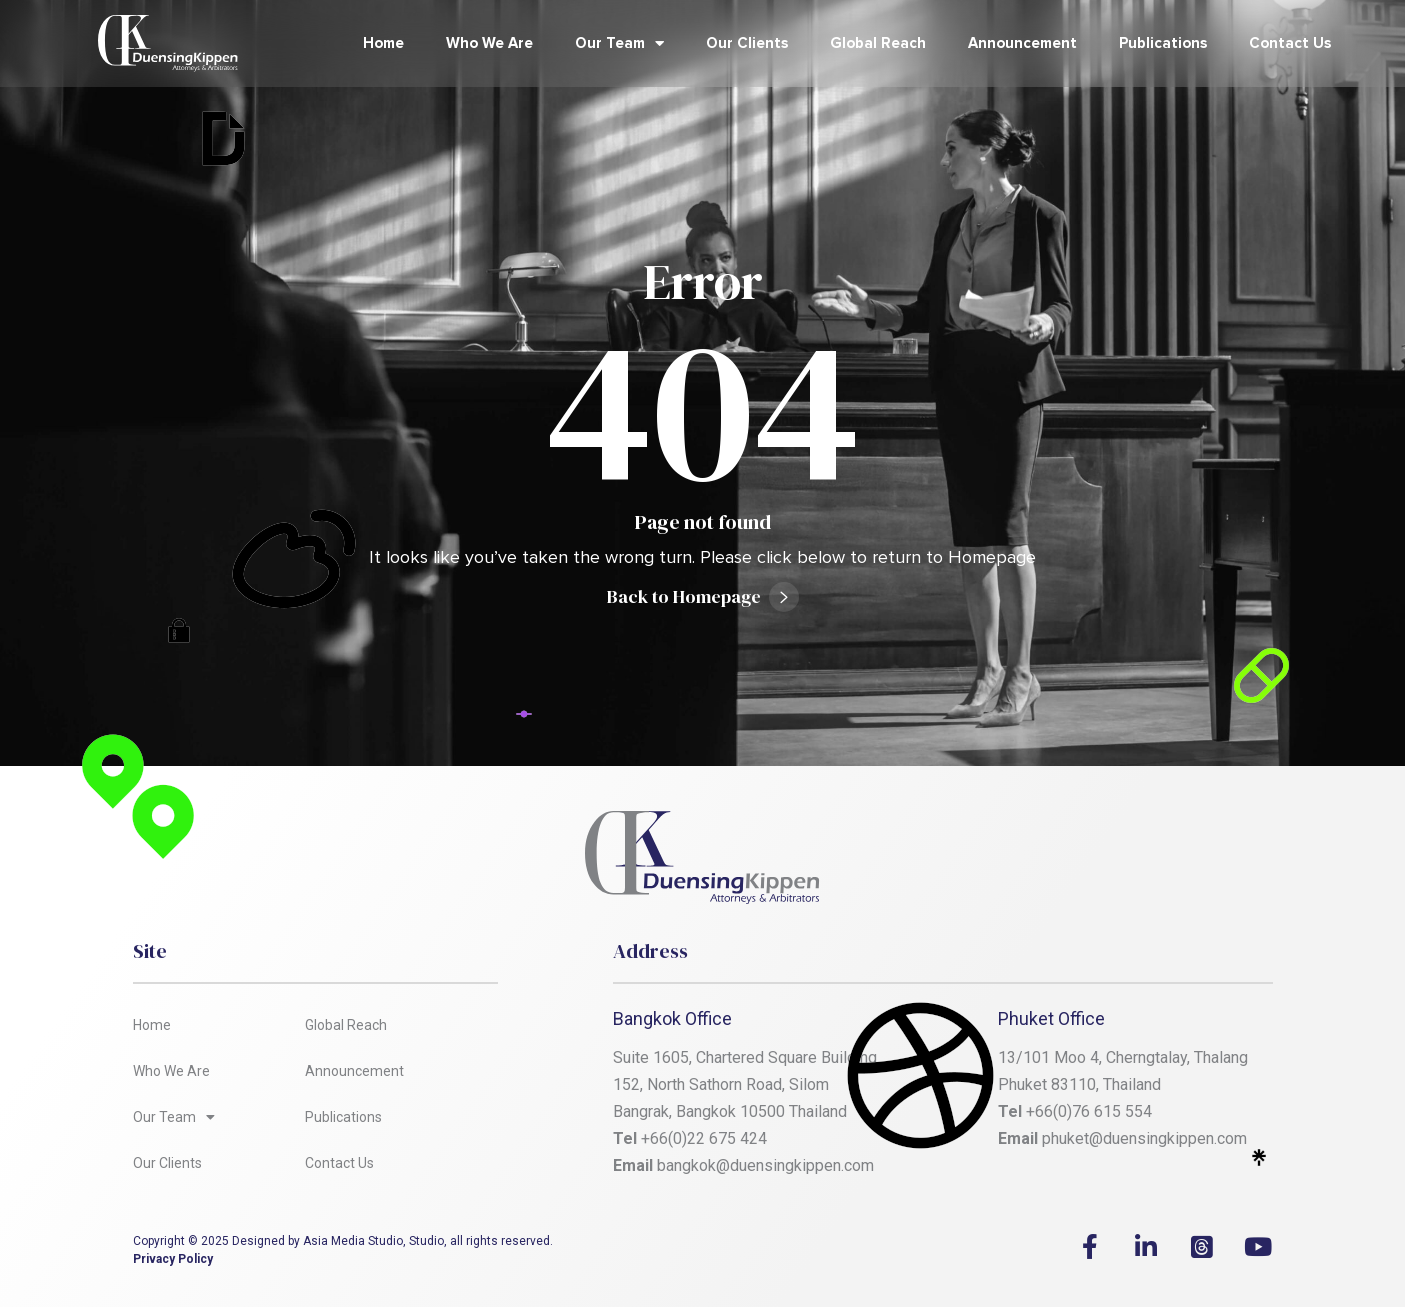 This screenshot has width=1405, height=1307. I want to click on open Weibo app, so click(294, 560).